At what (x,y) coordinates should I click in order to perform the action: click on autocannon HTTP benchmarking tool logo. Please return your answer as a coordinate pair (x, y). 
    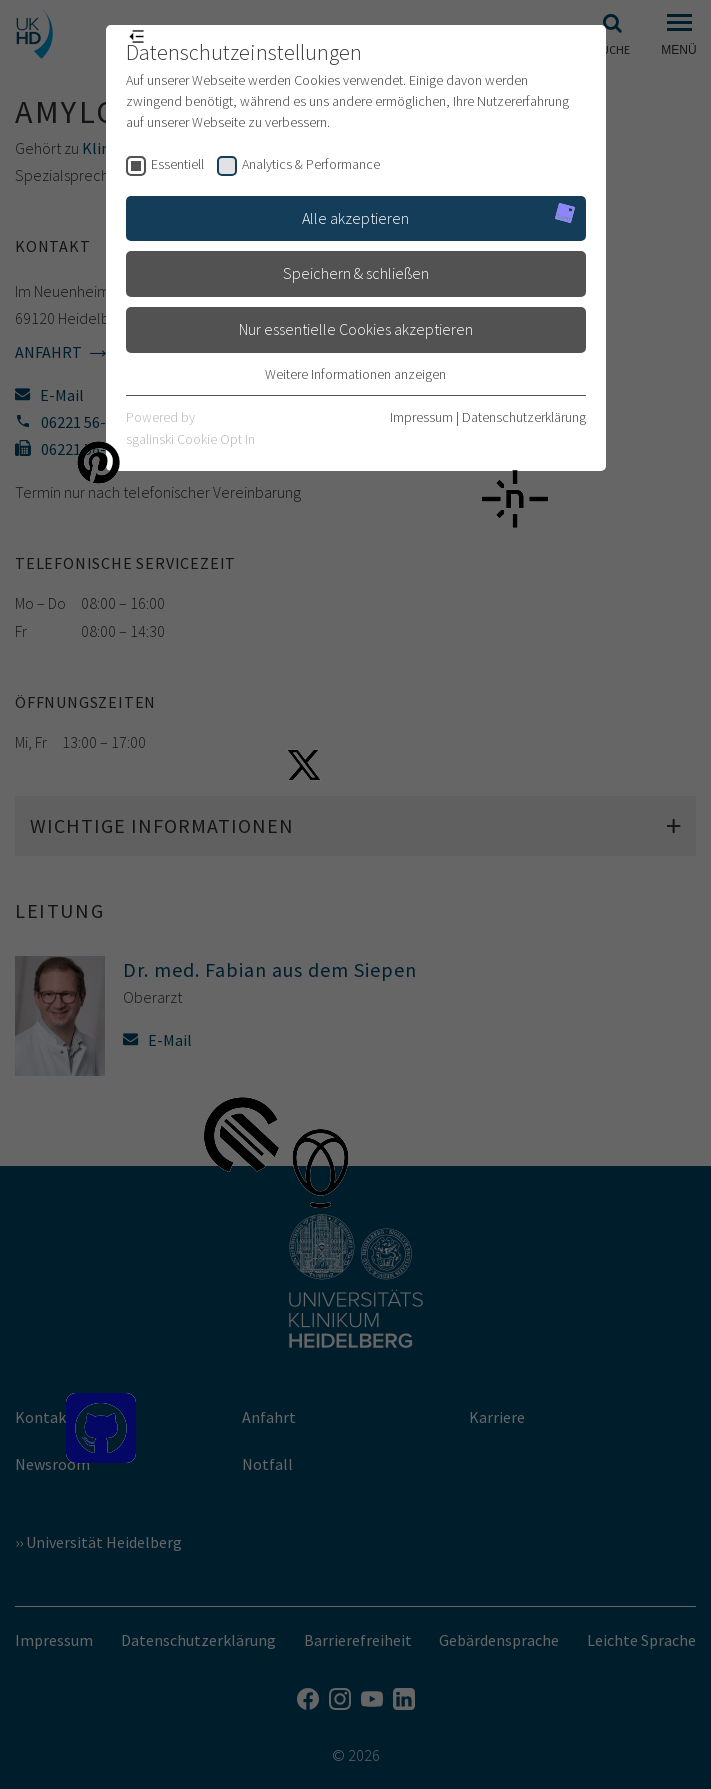
    Looking at the image, I should click on (241, 1134).